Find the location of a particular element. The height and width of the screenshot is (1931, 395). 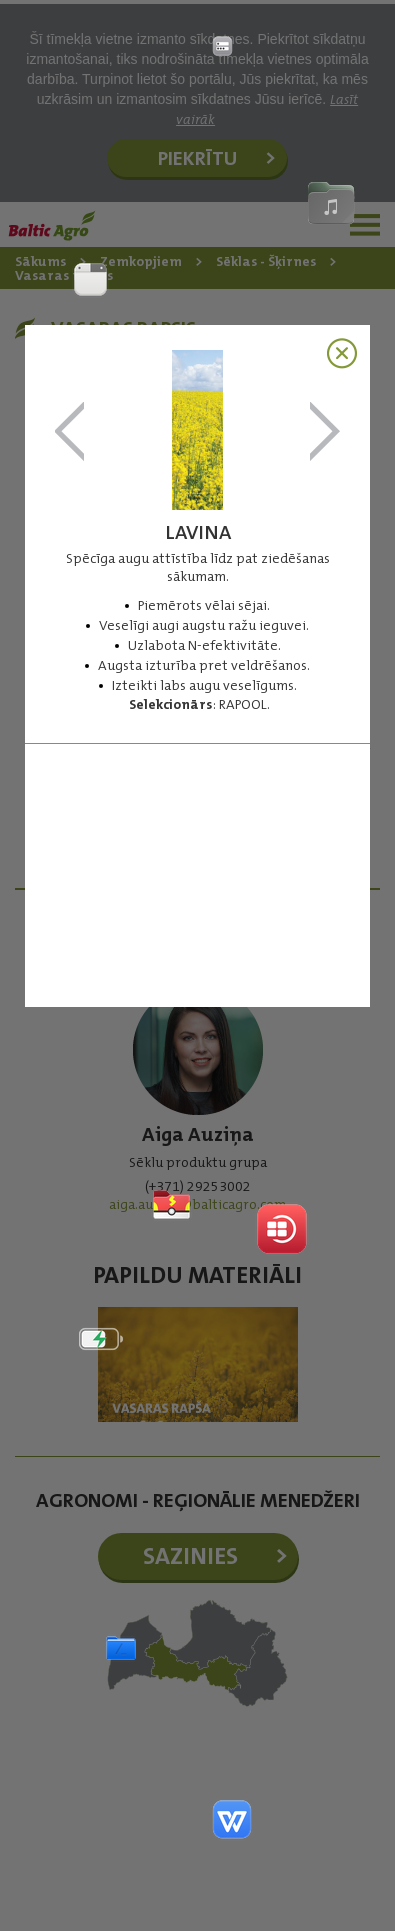

access login and authentication settings is located at coordinates (222, 46).